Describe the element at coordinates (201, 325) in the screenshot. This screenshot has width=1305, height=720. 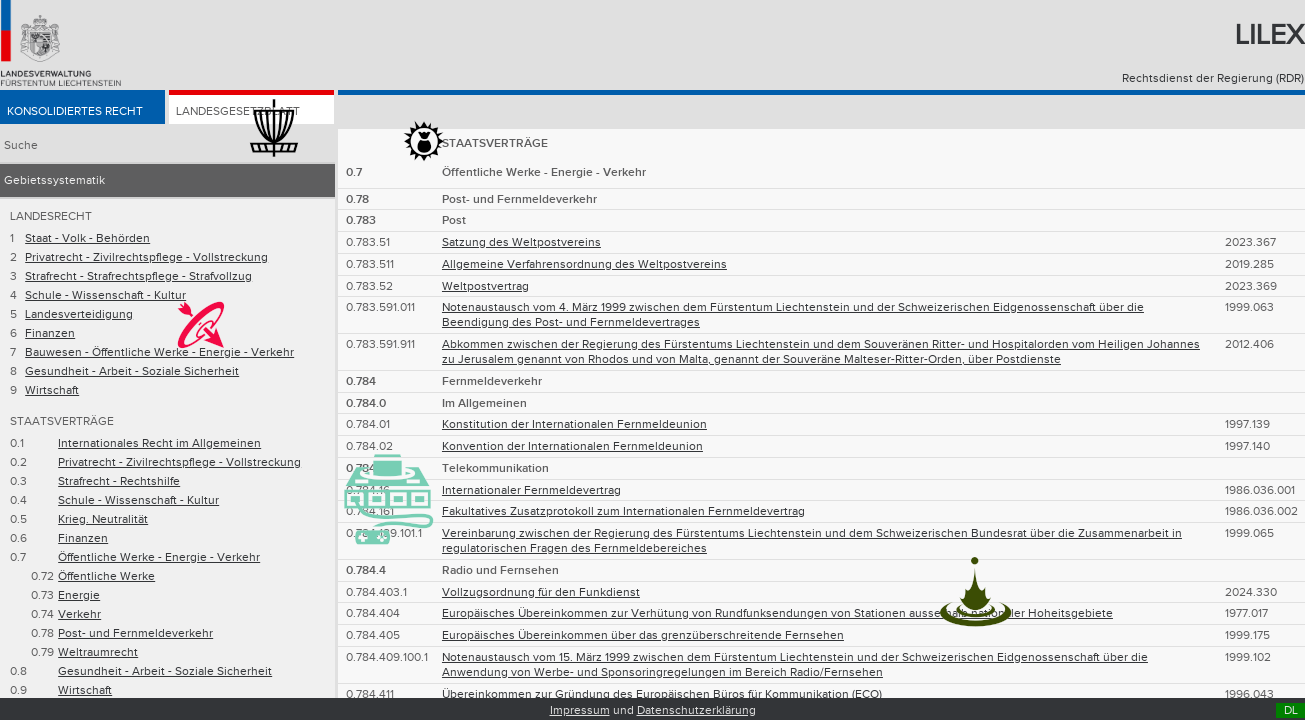
I see `activate rapid or accelerated movement` at that location.